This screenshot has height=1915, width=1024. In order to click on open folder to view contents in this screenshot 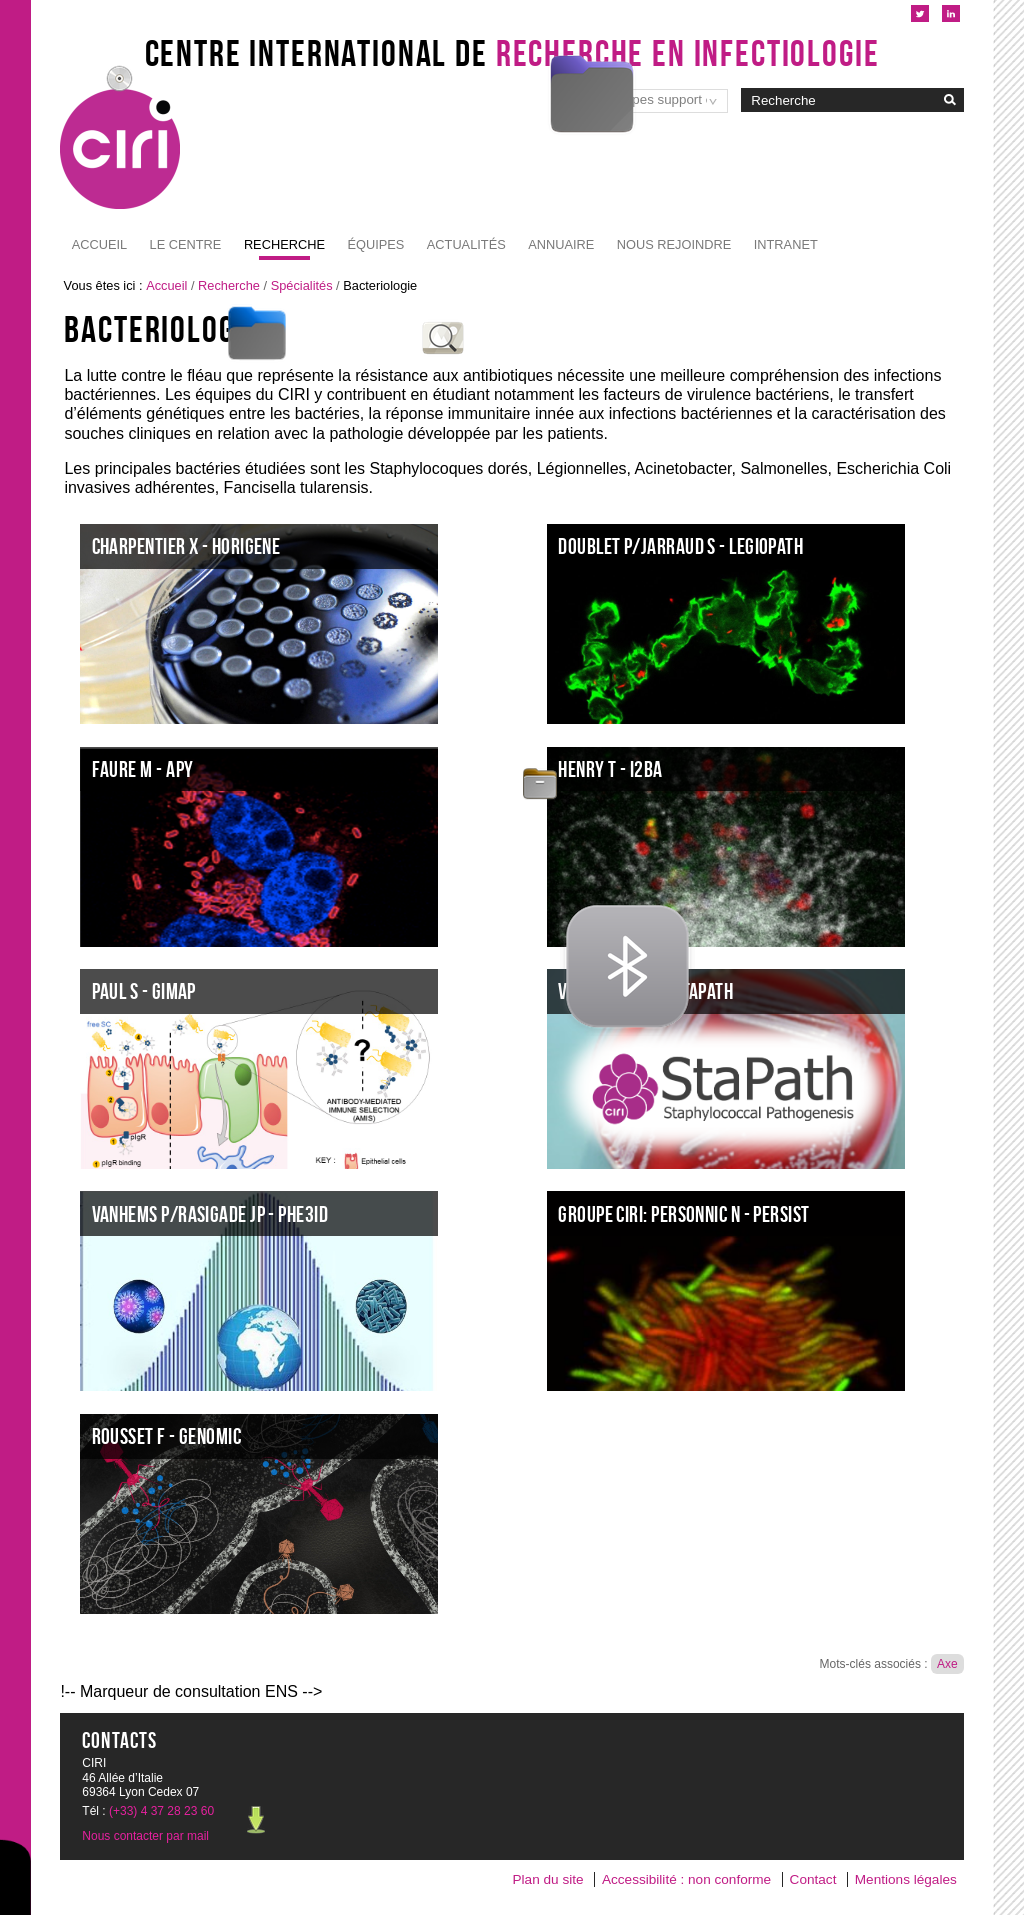, I will do `click(592, 94)`.